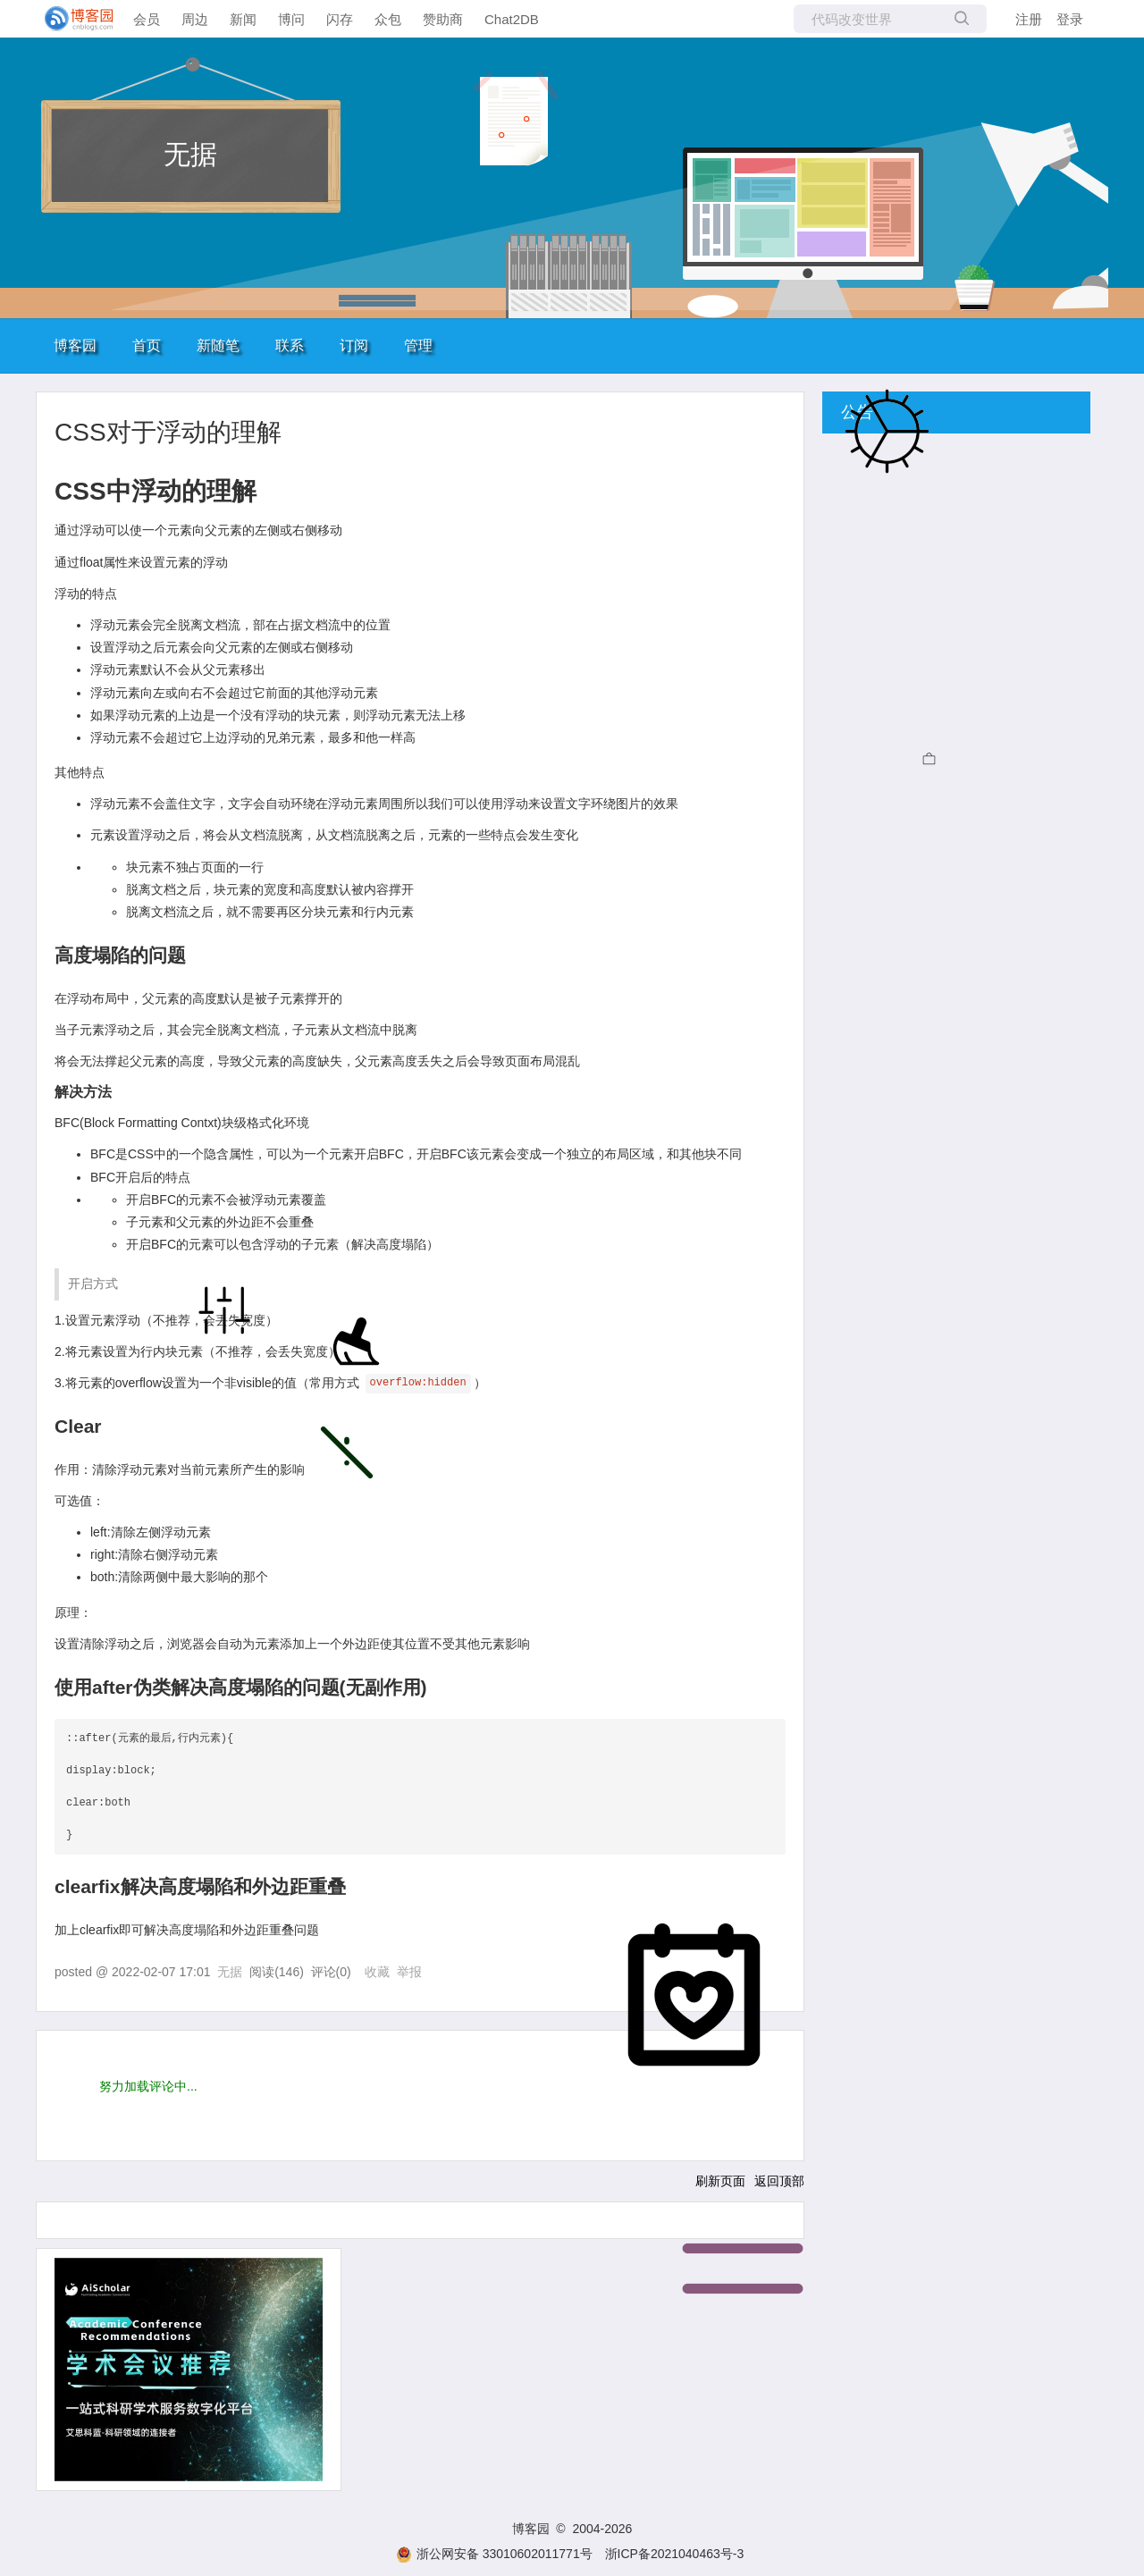 The width and height of the screenshot is (1144, 2576). Describe the element at coordinates (929, 759) in the screenshot. I see `view your shopping bag` at that location.